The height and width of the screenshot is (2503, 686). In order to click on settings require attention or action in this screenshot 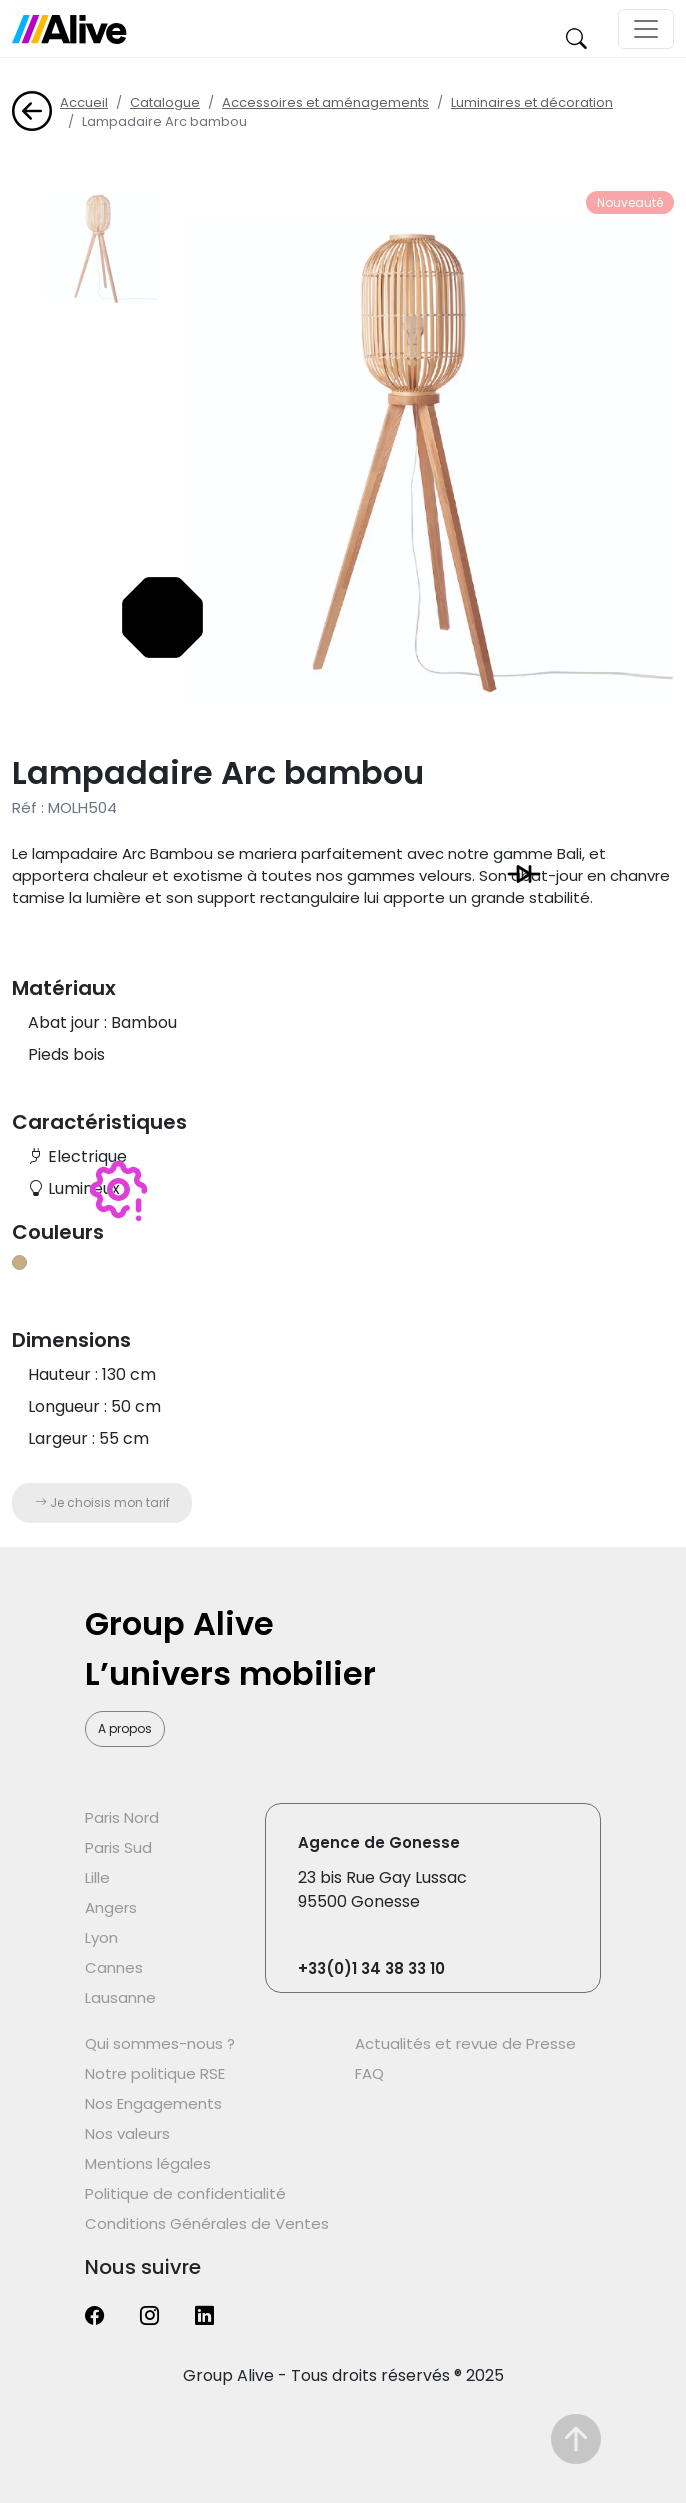, I will do `click(118, 1189)`.